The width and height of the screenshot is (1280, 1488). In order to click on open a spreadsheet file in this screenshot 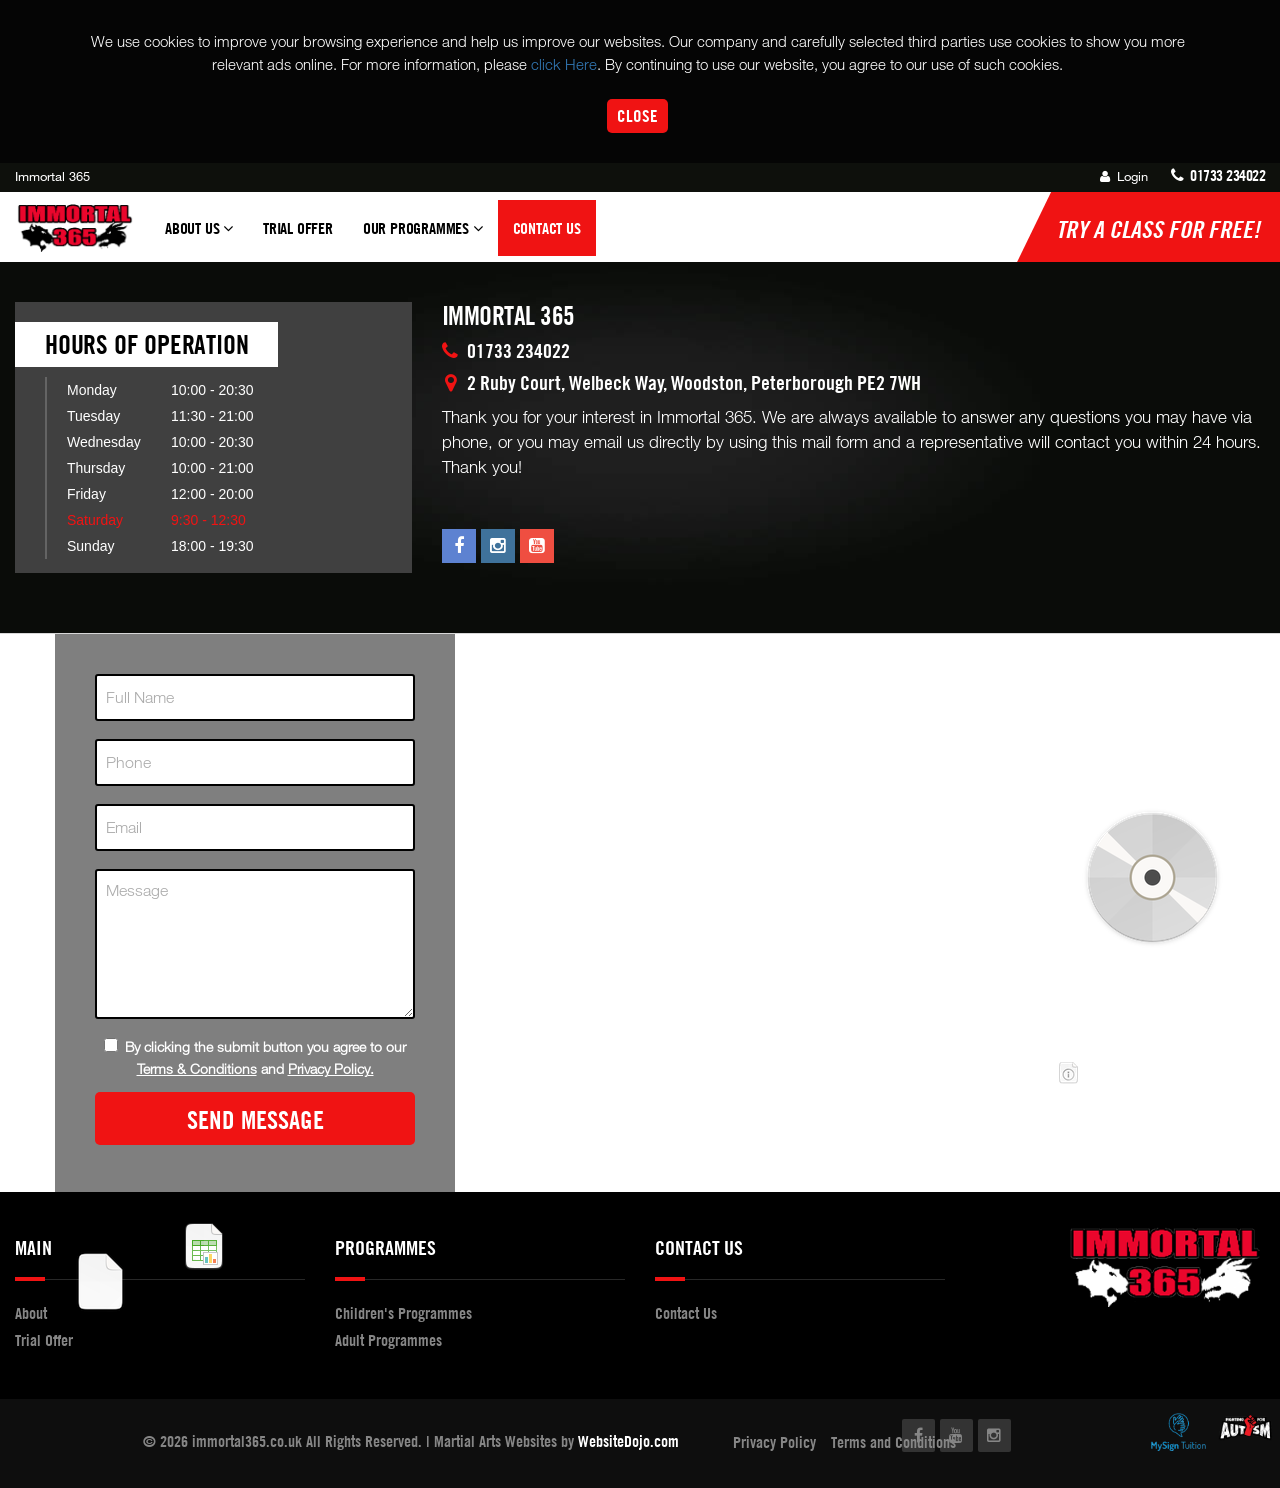, I will do `click(204, 1246)`.